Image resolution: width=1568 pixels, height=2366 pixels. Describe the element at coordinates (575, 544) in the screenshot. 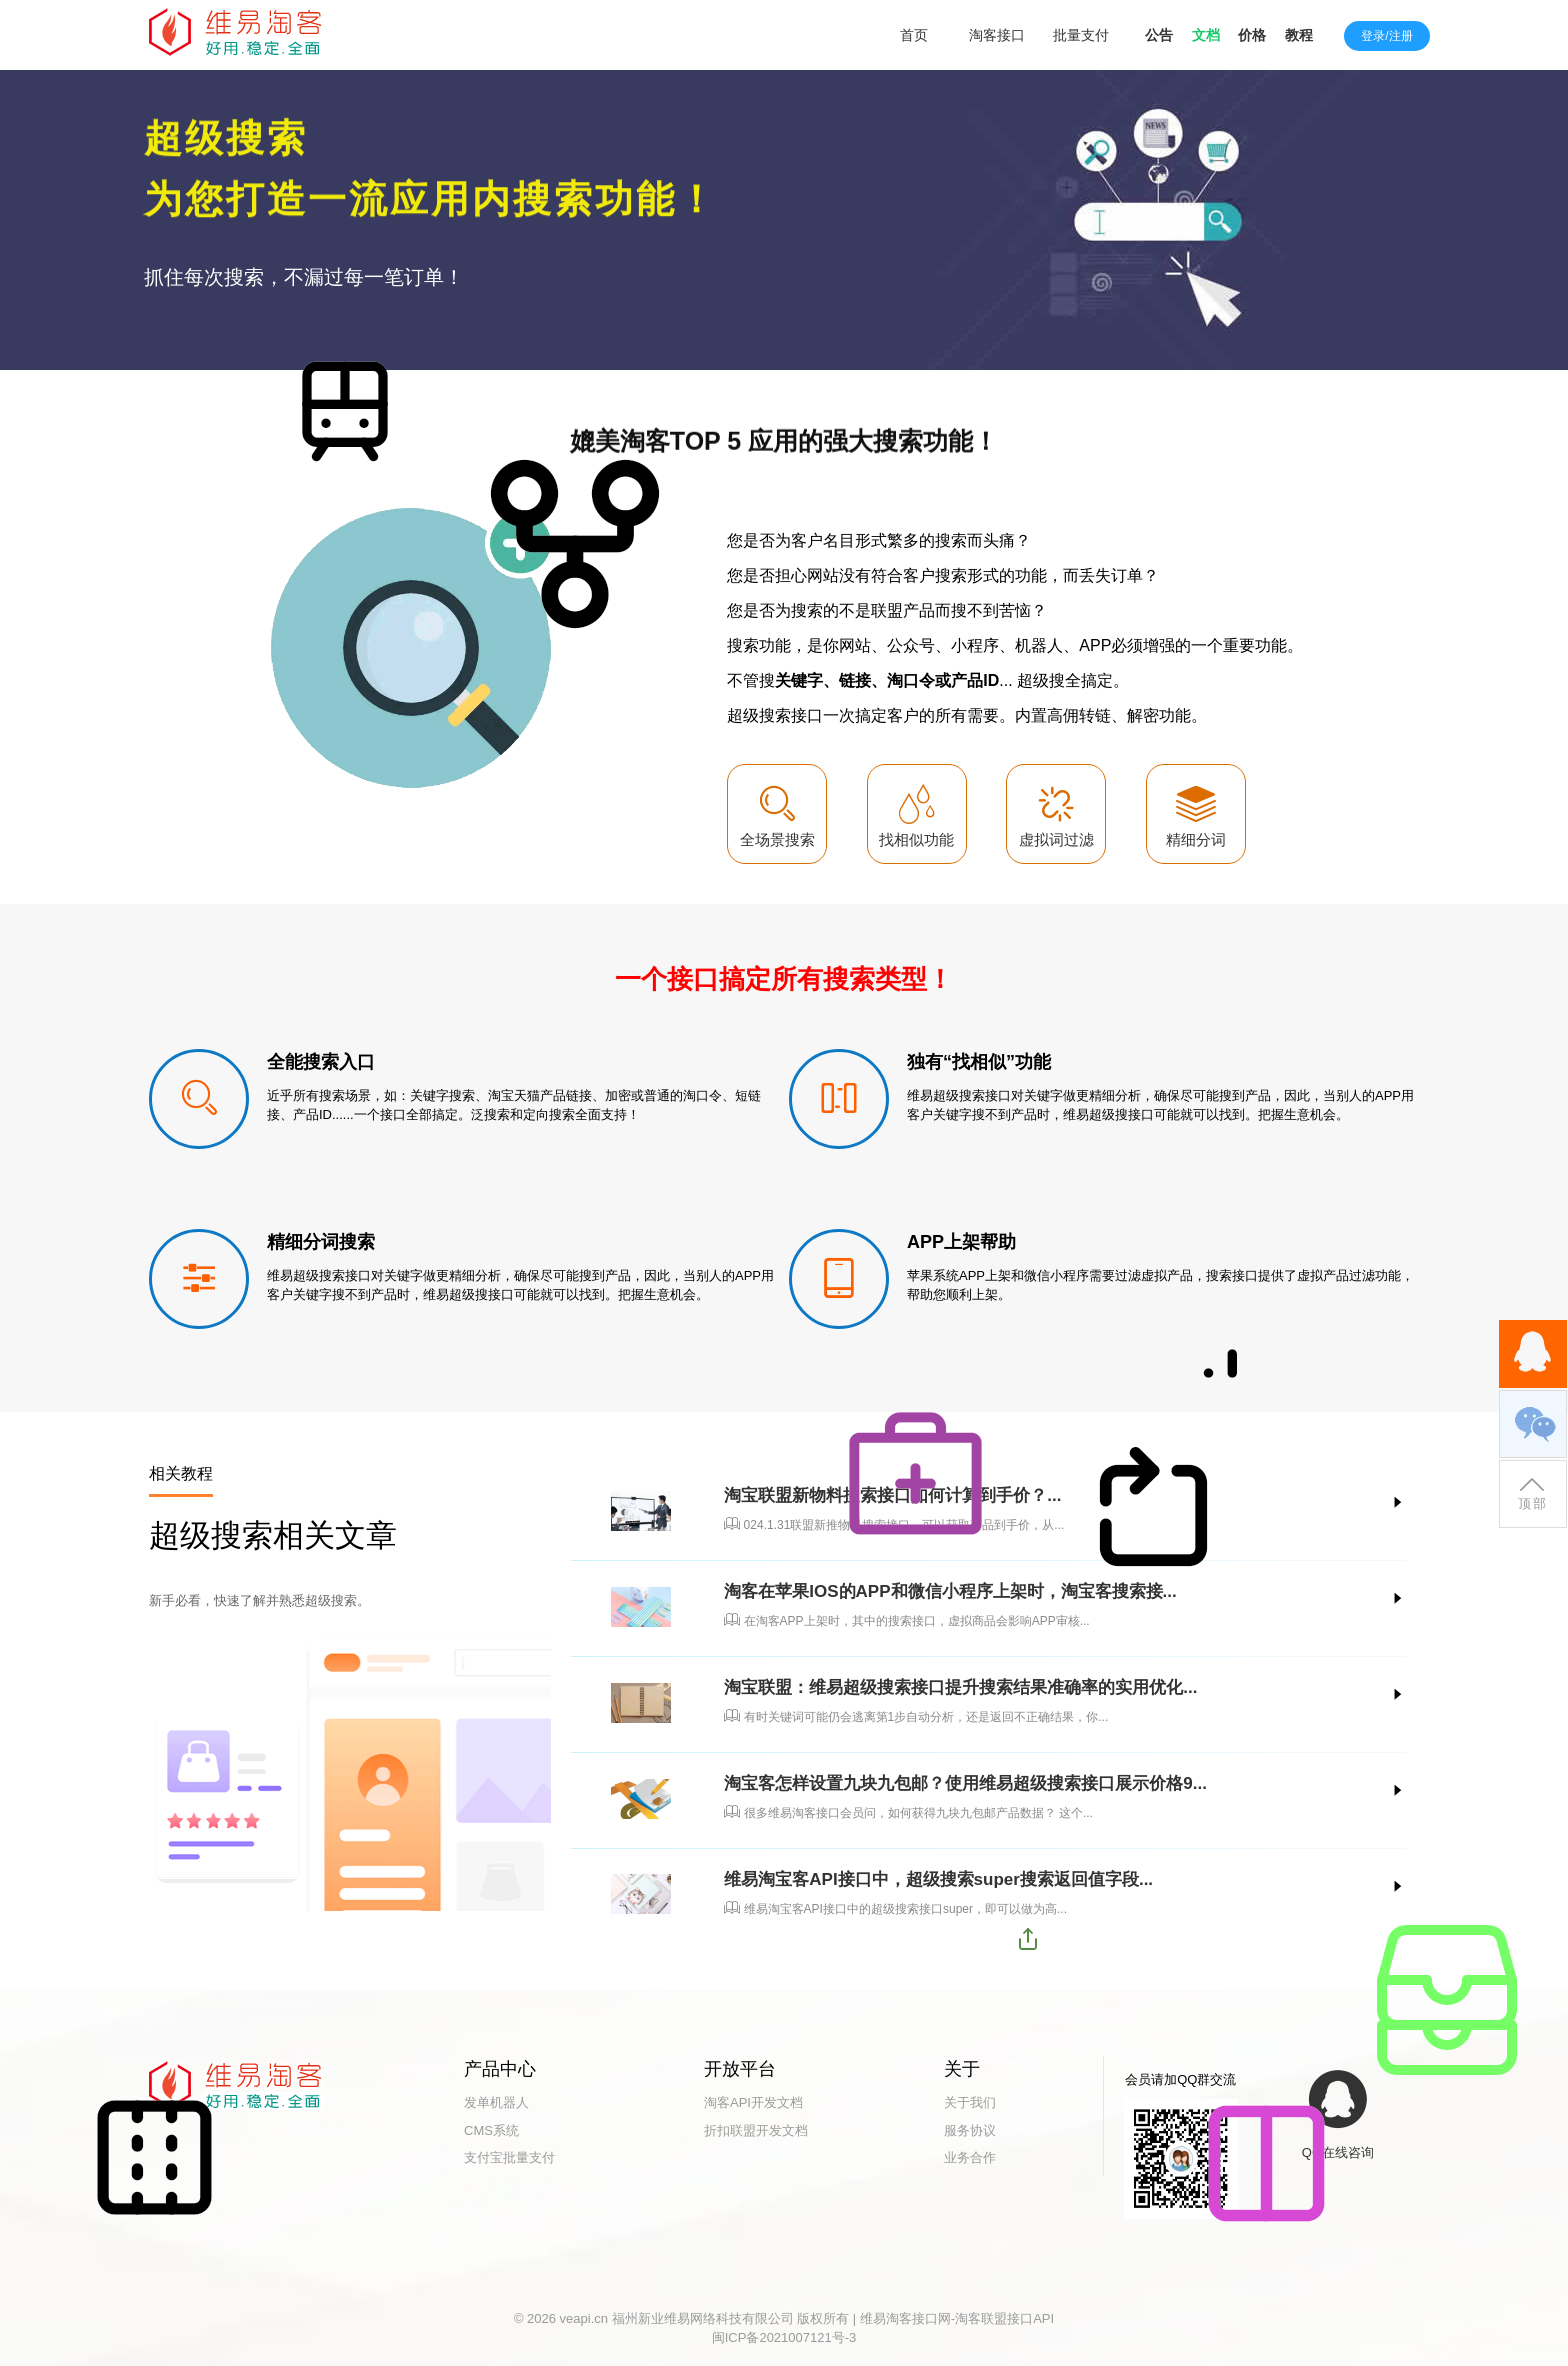

I see `fork a repository` at that location.